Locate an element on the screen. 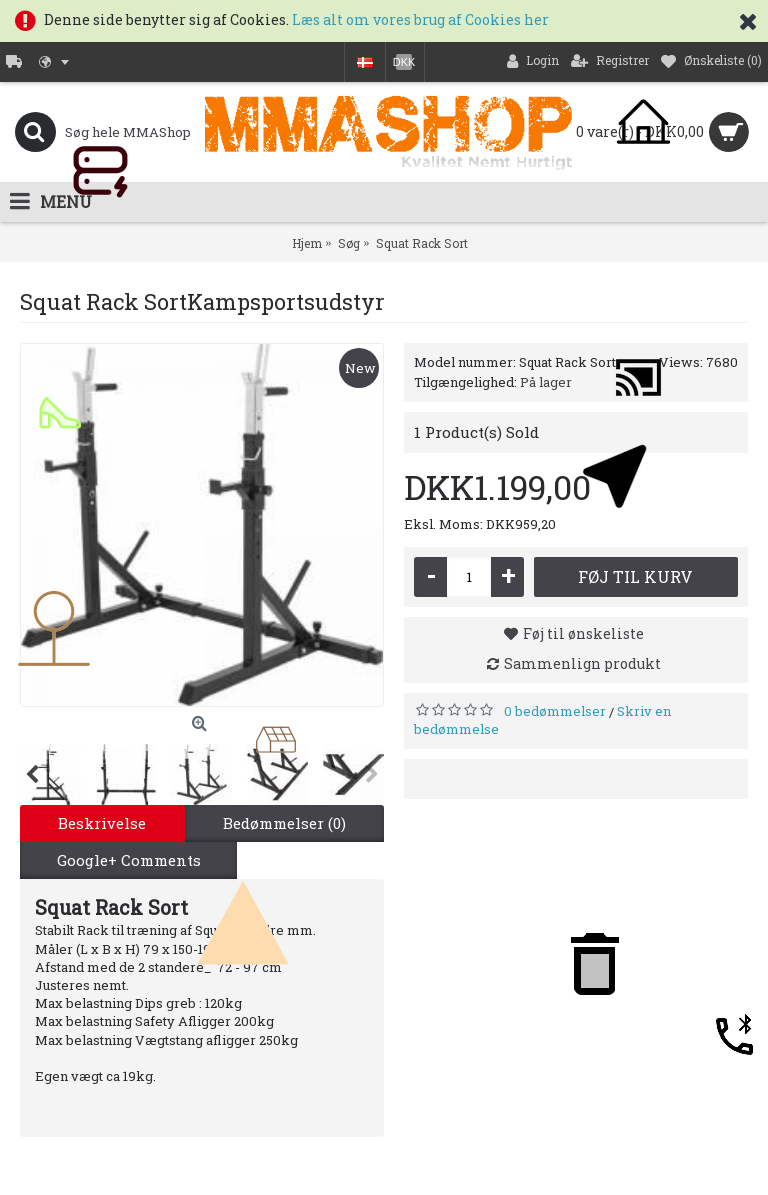 This screenshot has height=1195, width=768. delete selected item is located at coordinates (595, 964).